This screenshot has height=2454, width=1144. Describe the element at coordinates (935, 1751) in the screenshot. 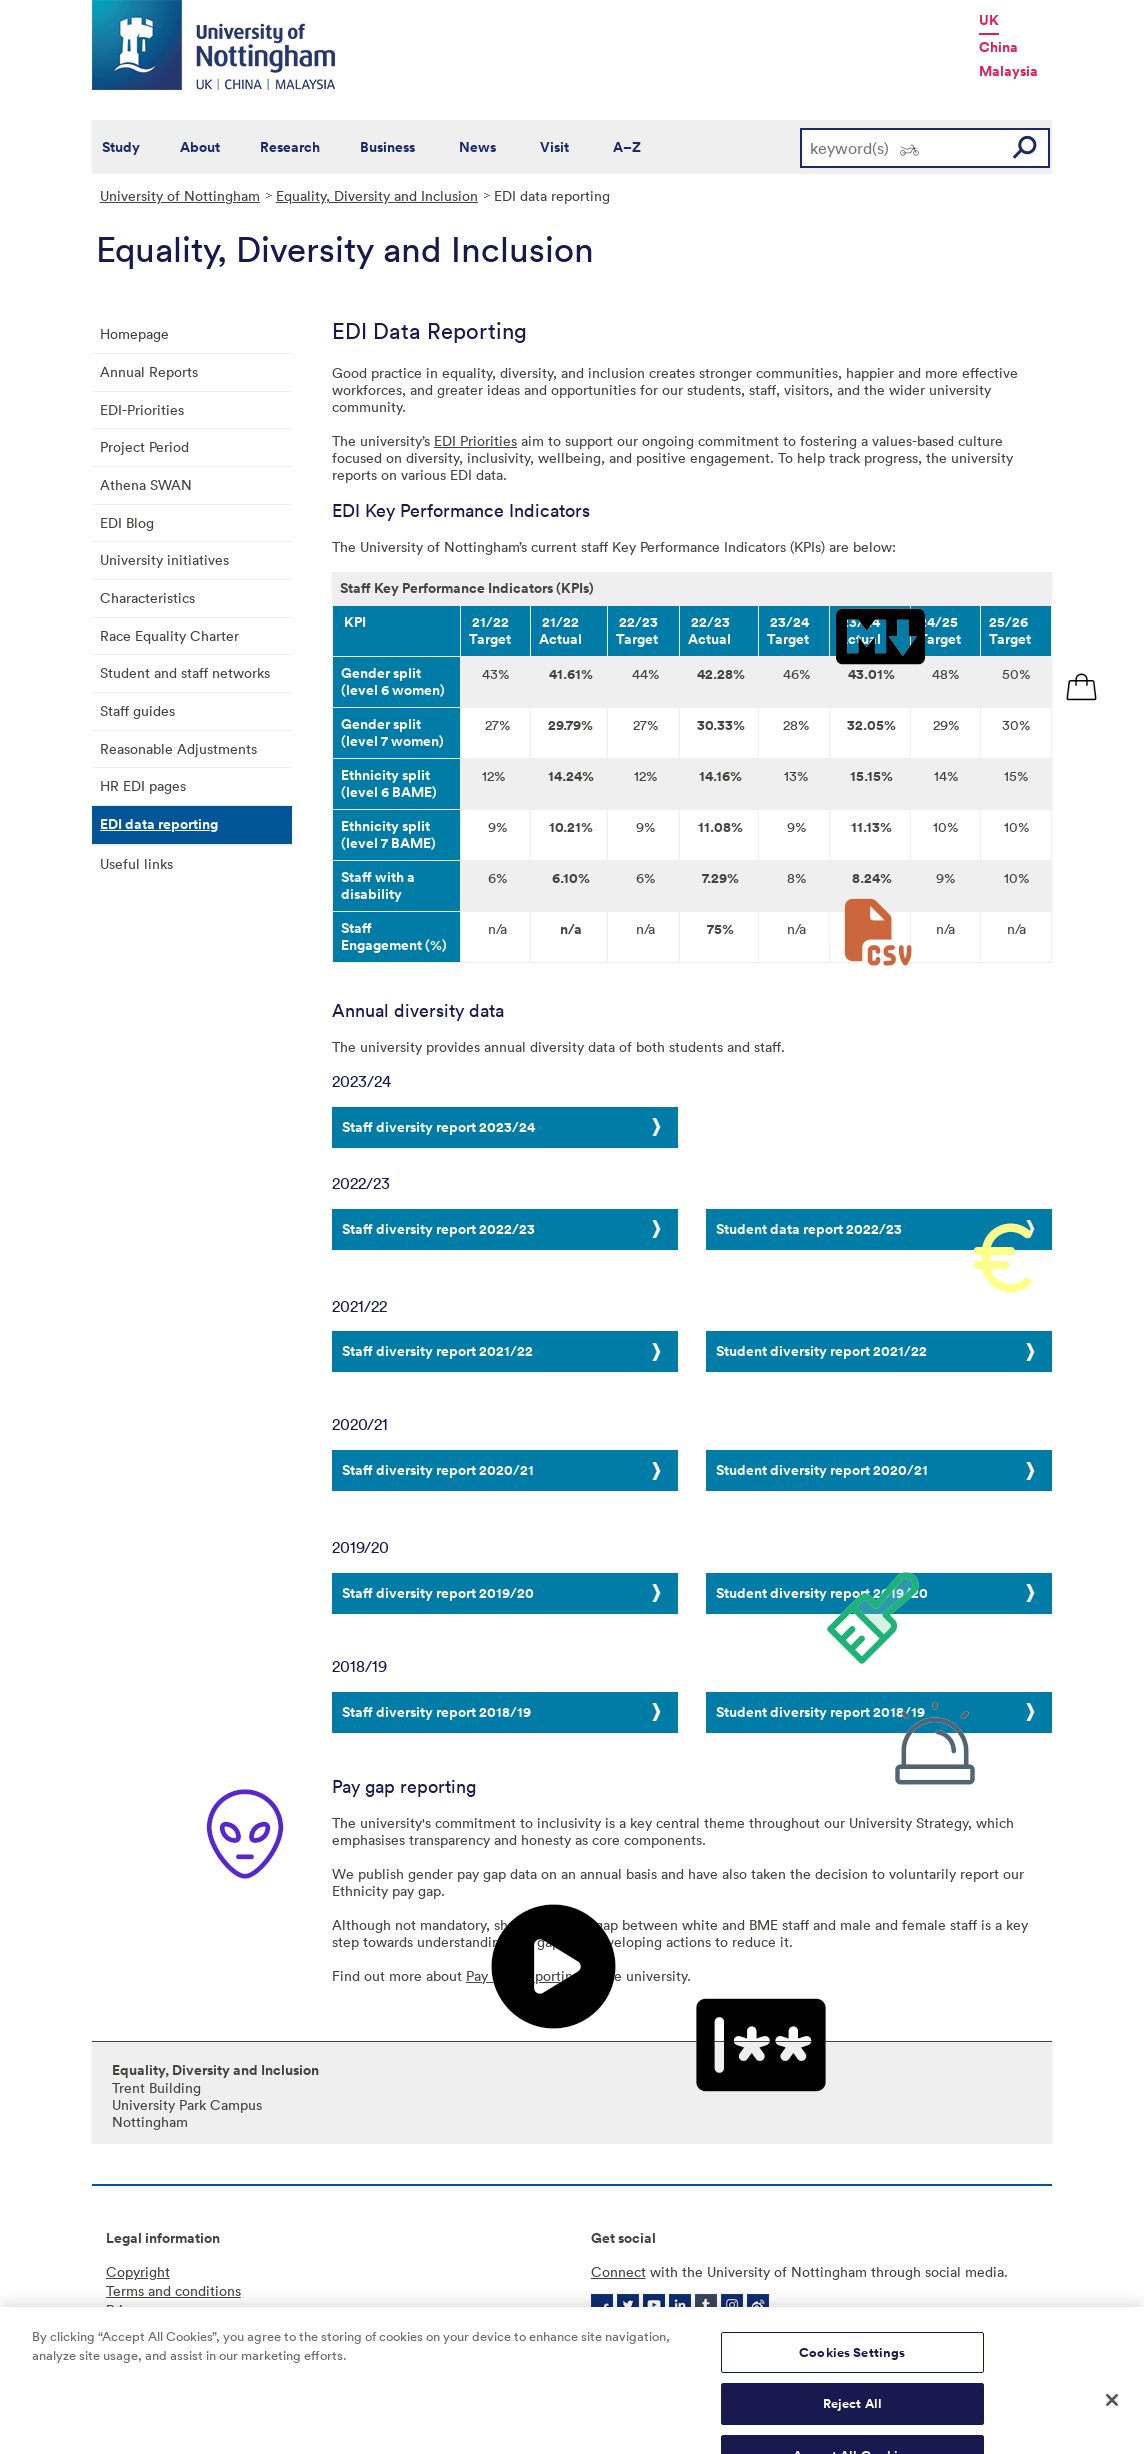

I see `emergency alert or warning notification` at that location.